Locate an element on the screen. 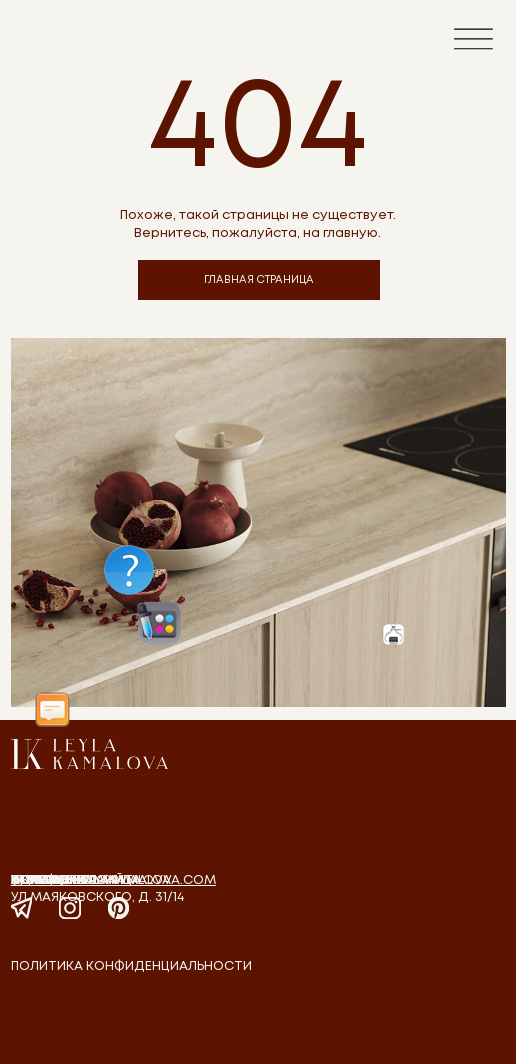 The width and height of the screenshot is (516, 1064). open messaging app is located at coordinates (52, 709).